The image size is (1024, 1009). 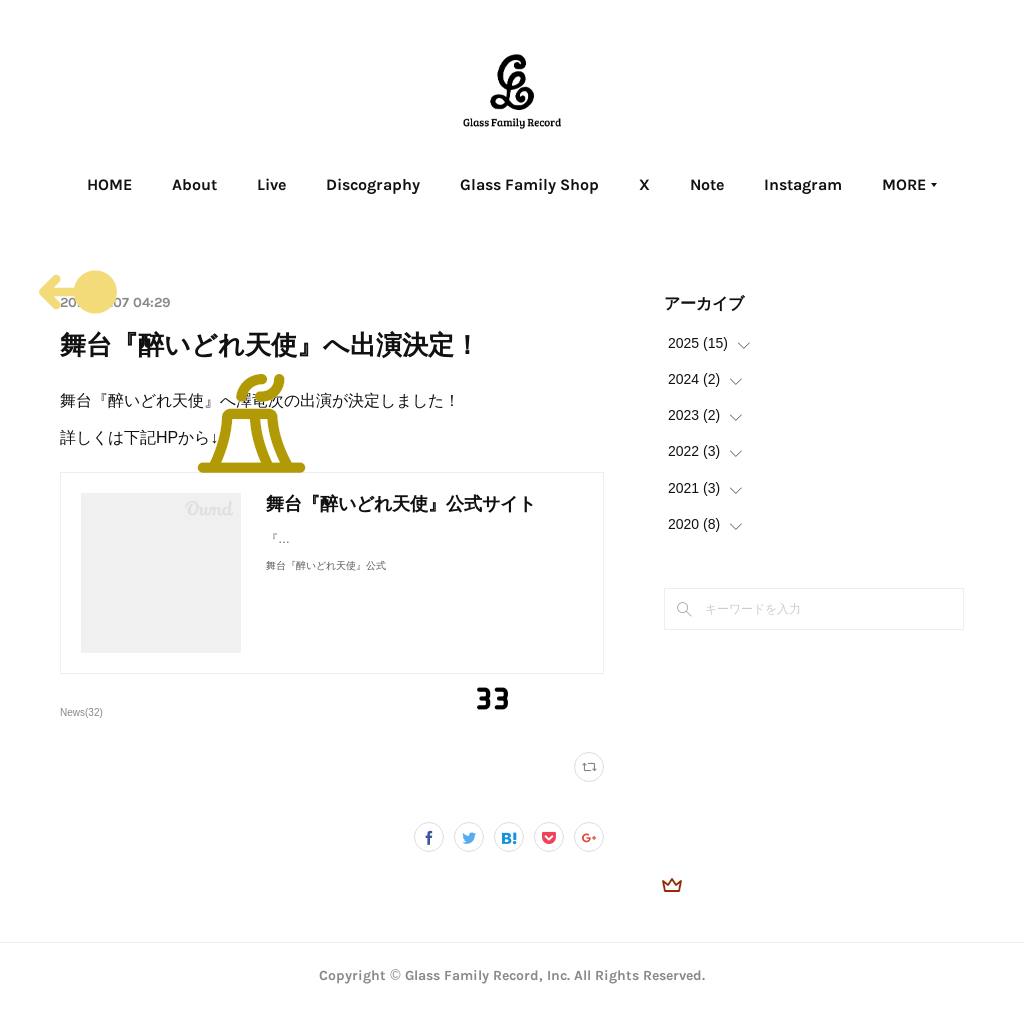 I want to click on indicates item number 33 in a list or sequence, so click(x=492, y=698).